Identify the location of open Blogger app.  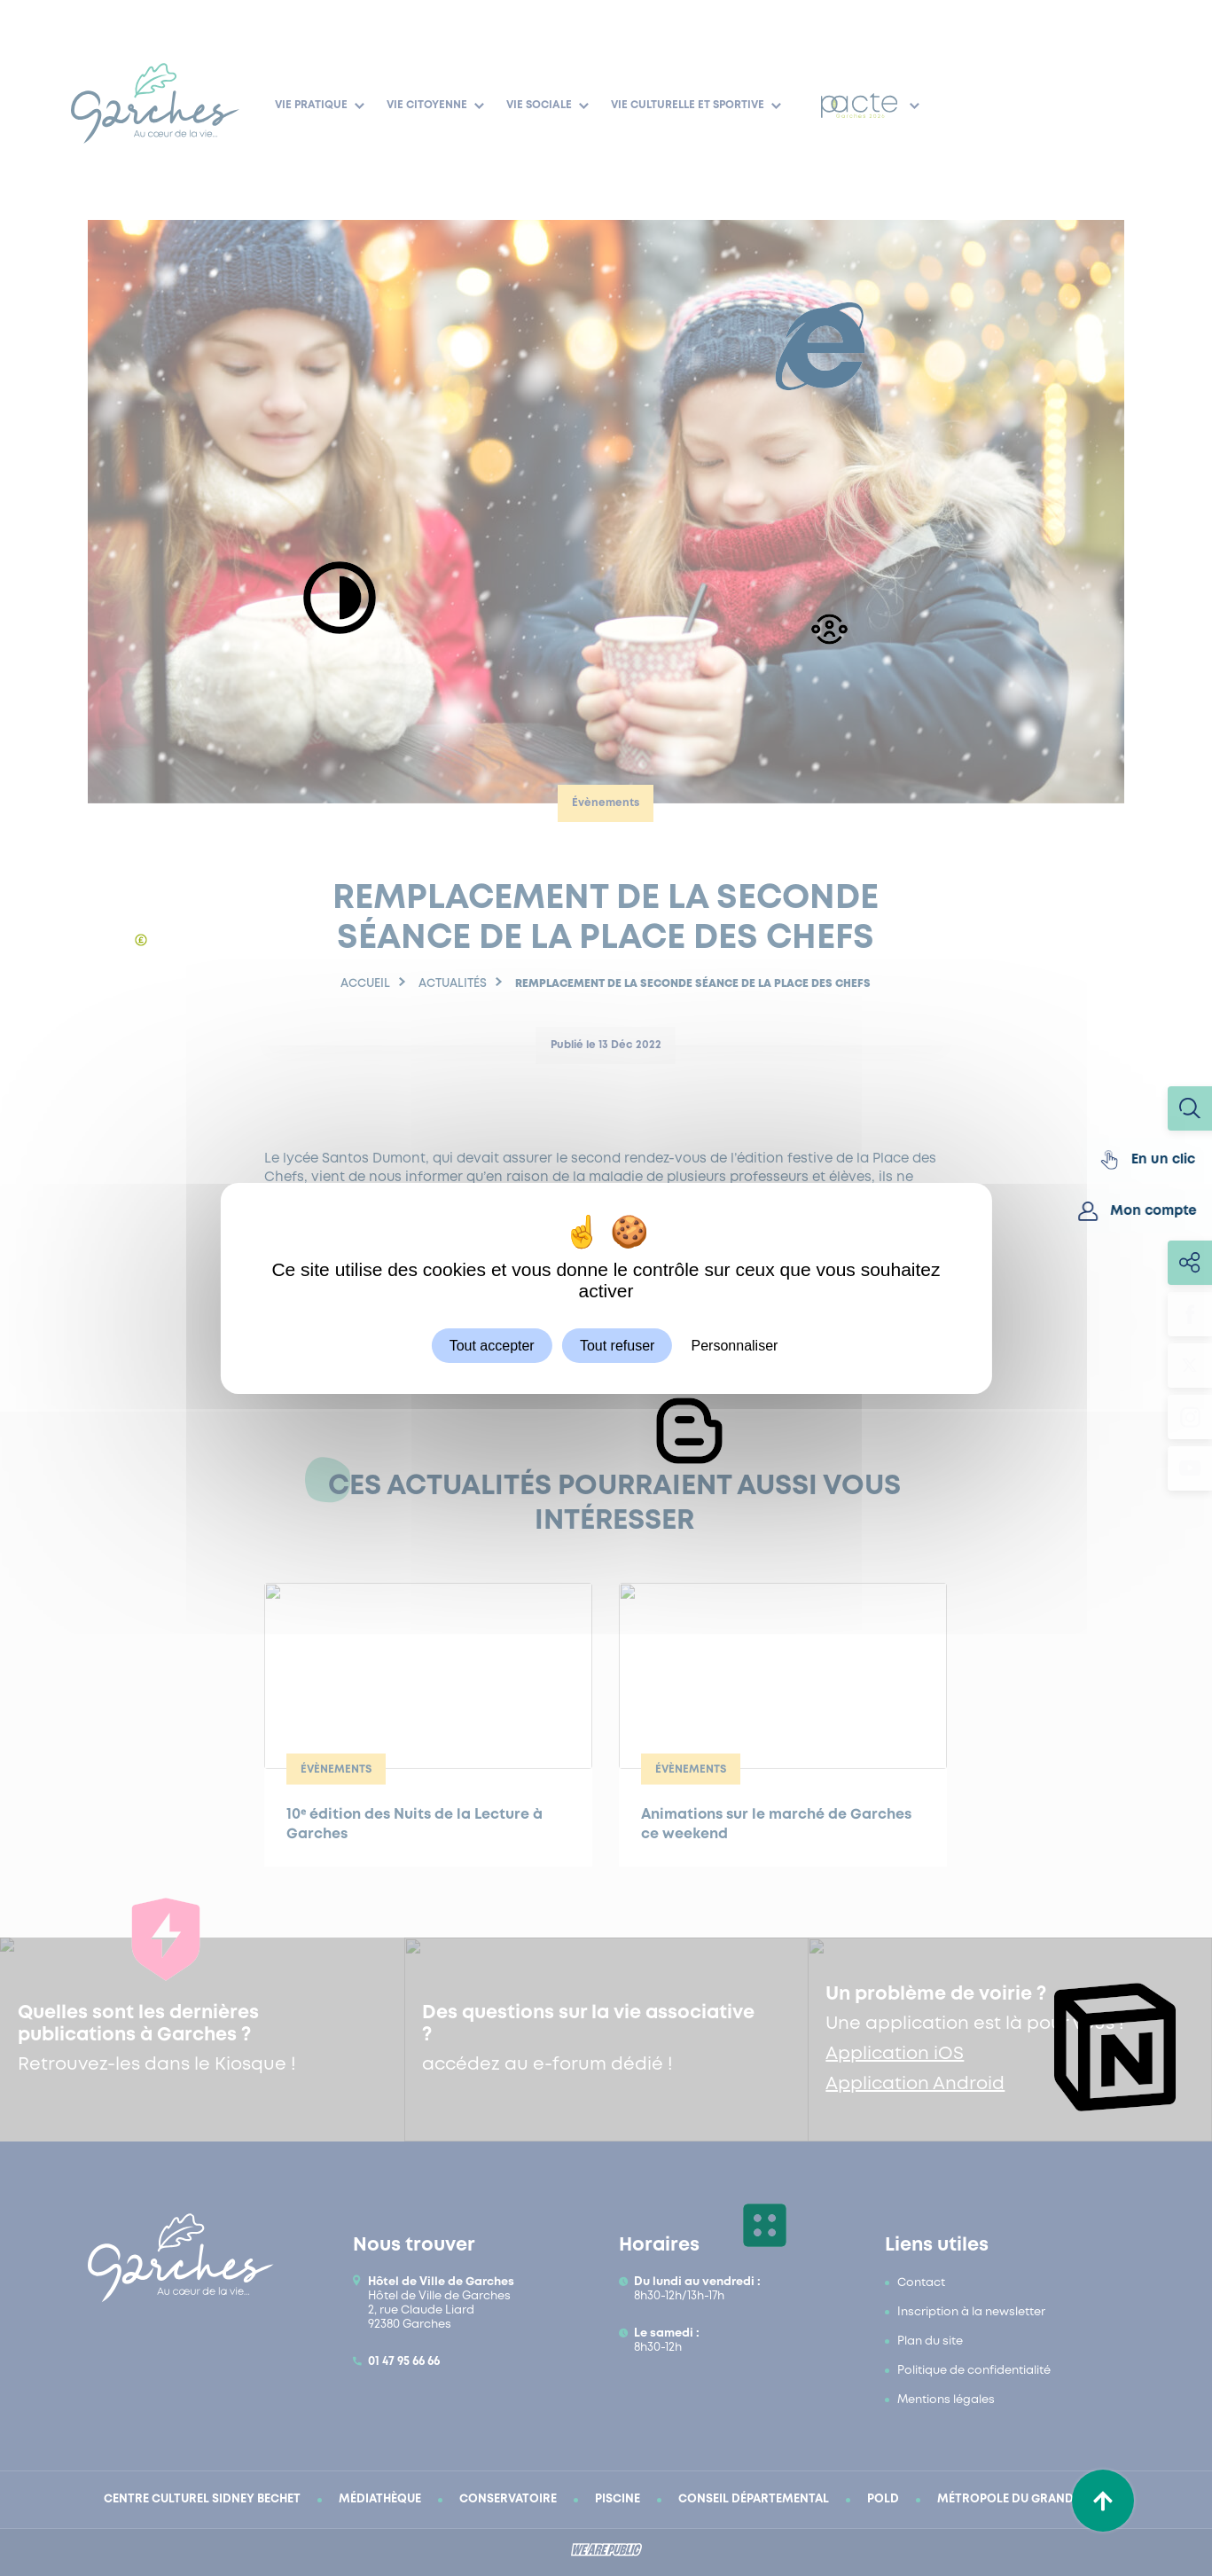
(689, 1430).